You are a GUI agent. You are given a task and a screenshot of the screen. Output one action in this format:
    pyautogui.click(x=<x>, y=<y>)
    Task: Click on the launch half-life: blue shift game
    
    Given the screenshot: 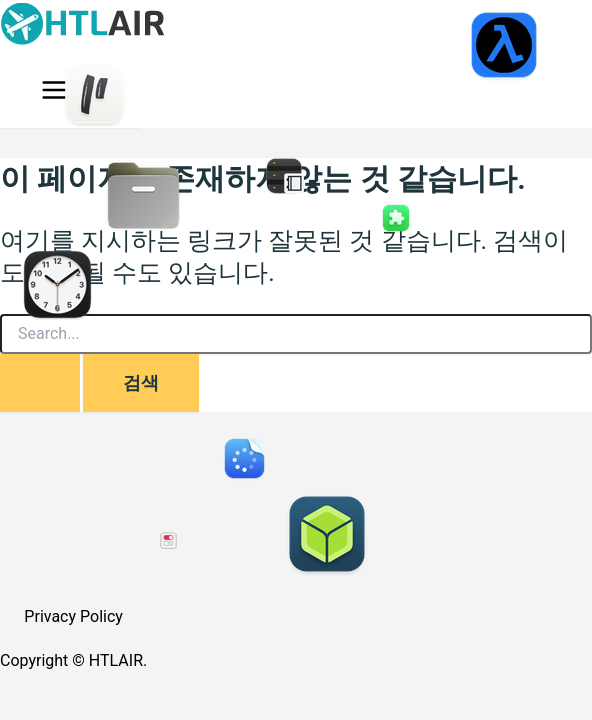 What is the action you would take?
    pyautogui.click(x=504, y=45)
    